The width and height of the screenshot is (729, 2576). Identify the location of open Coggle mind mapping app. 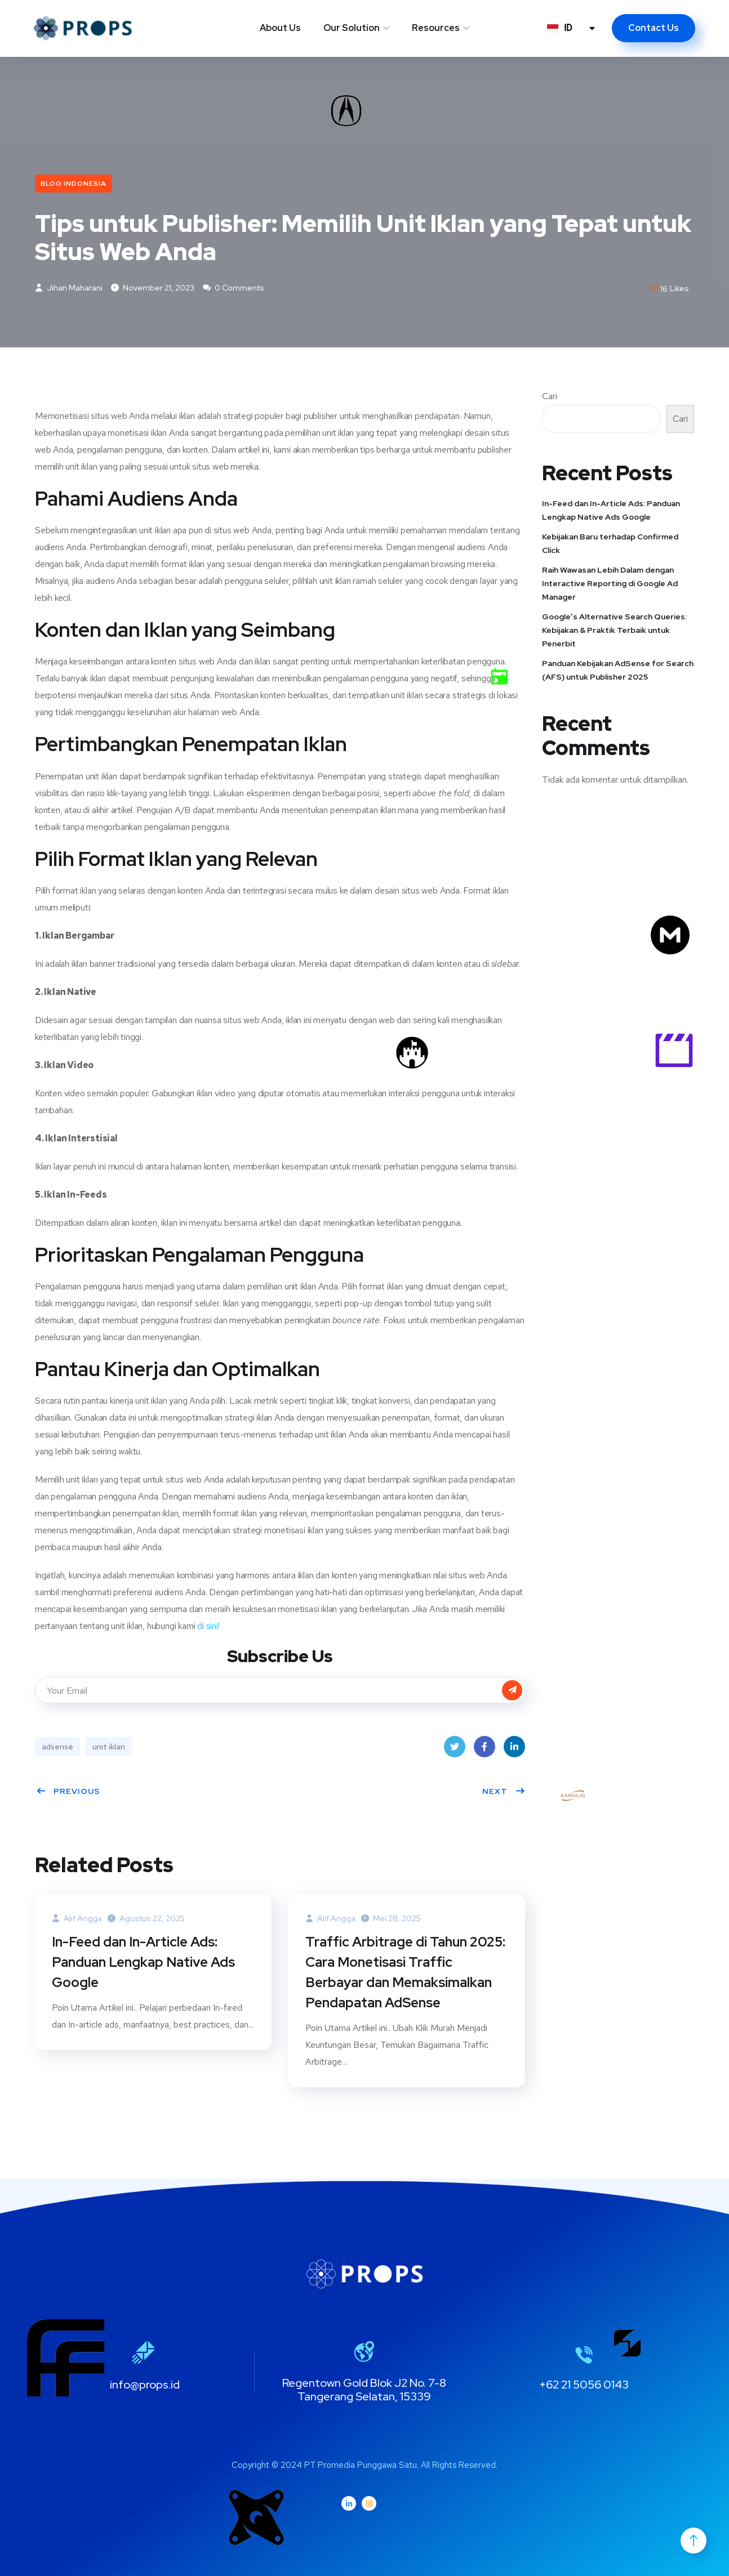
(627, 2343).